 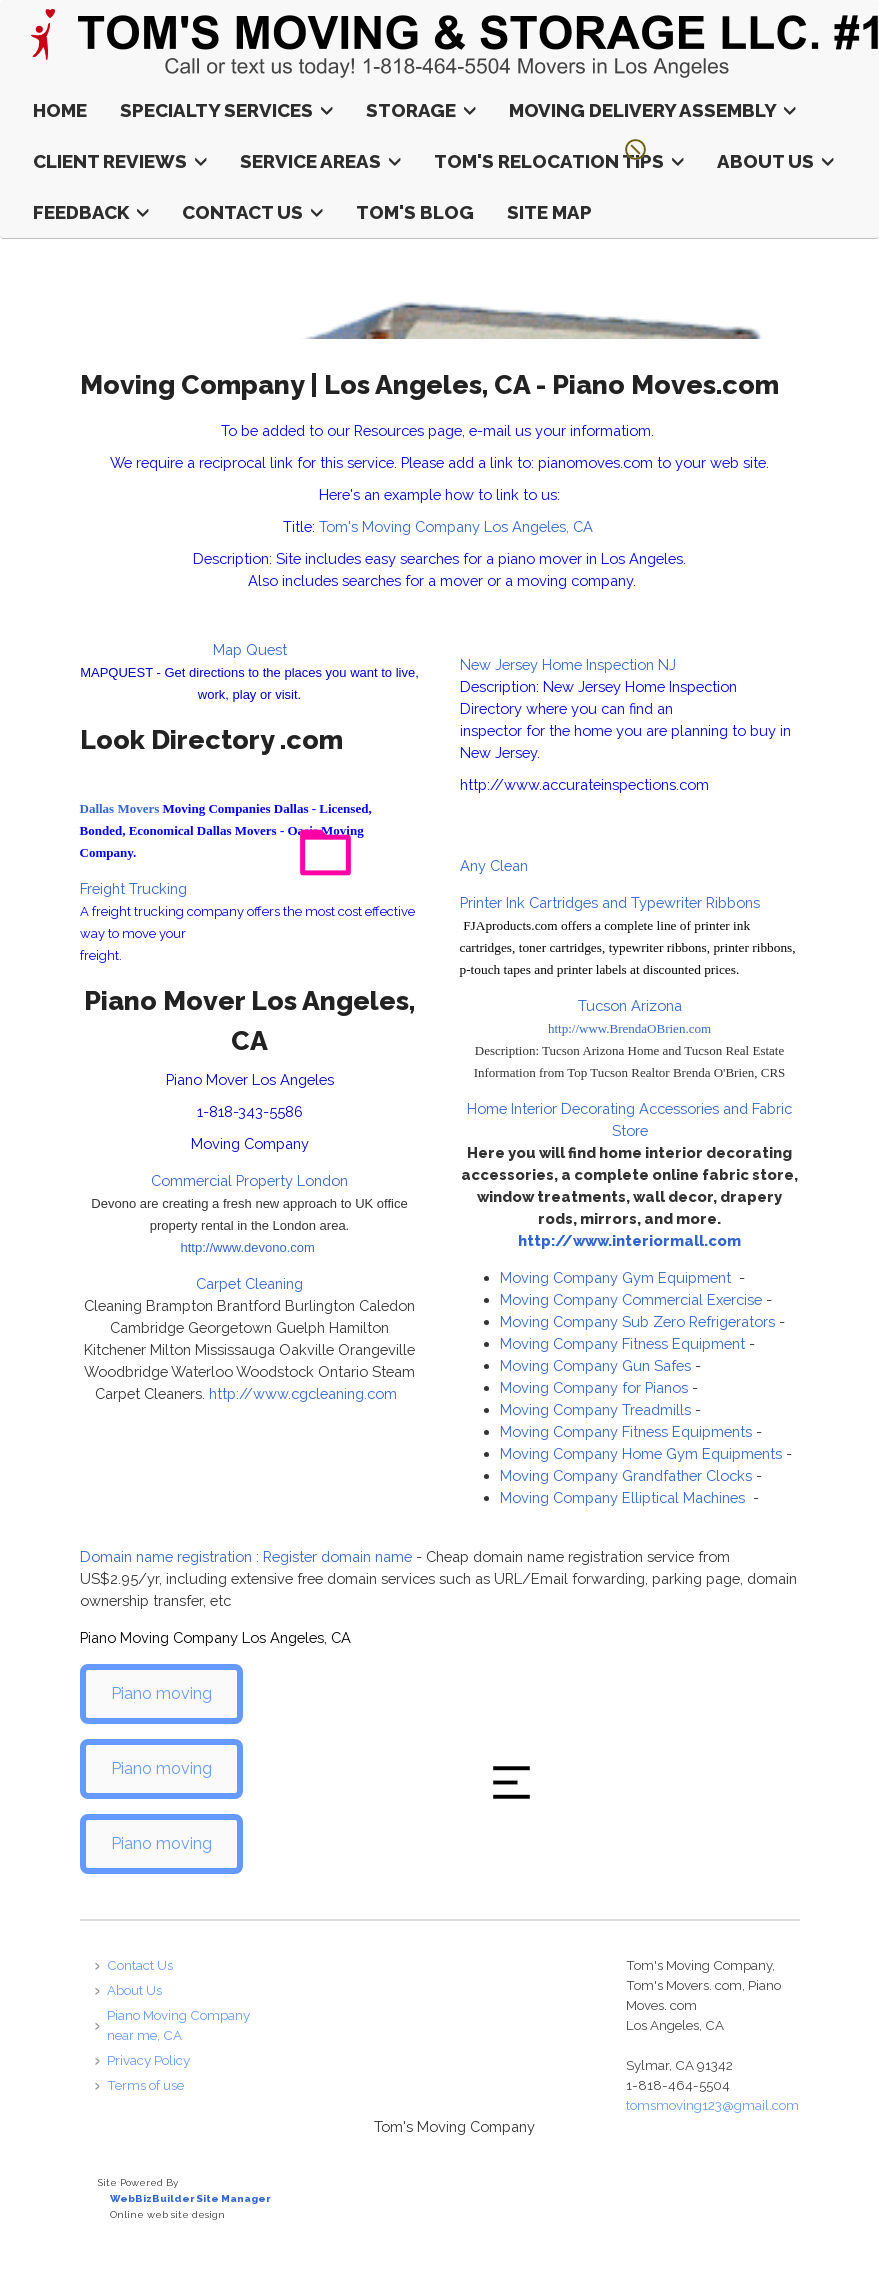 What do you see at coordinates (511, 1782) in the screenshot?
I see `open navigation menu` at bounding box center [511, 1782].